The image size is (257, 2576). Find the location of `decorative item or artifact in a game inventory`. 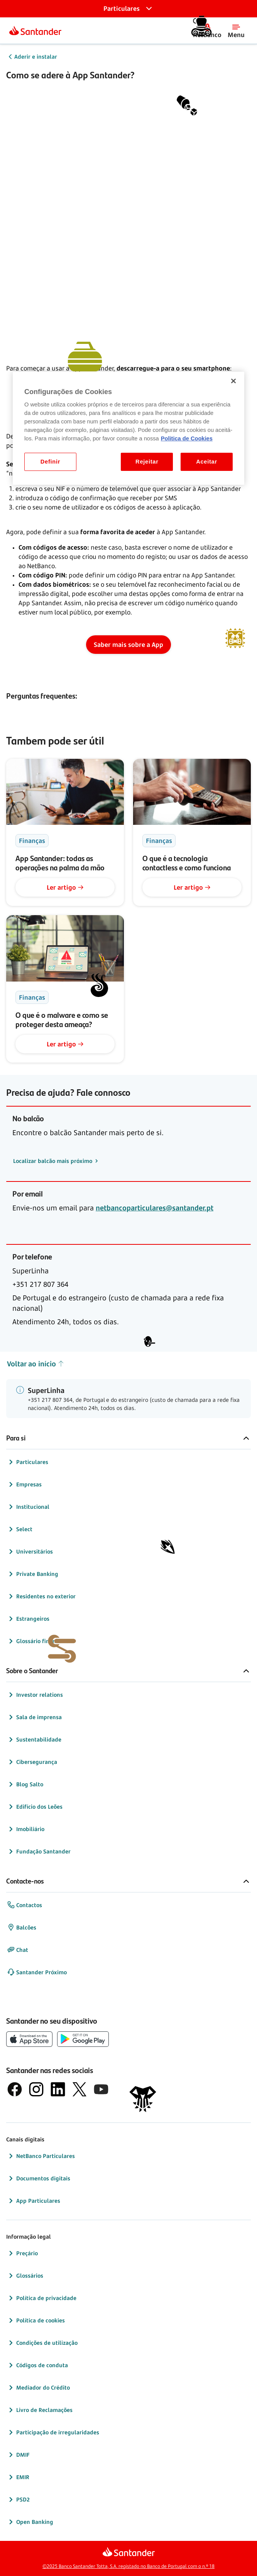

decorative item or artifact in a game inventory is located at coordinates (201, 26).